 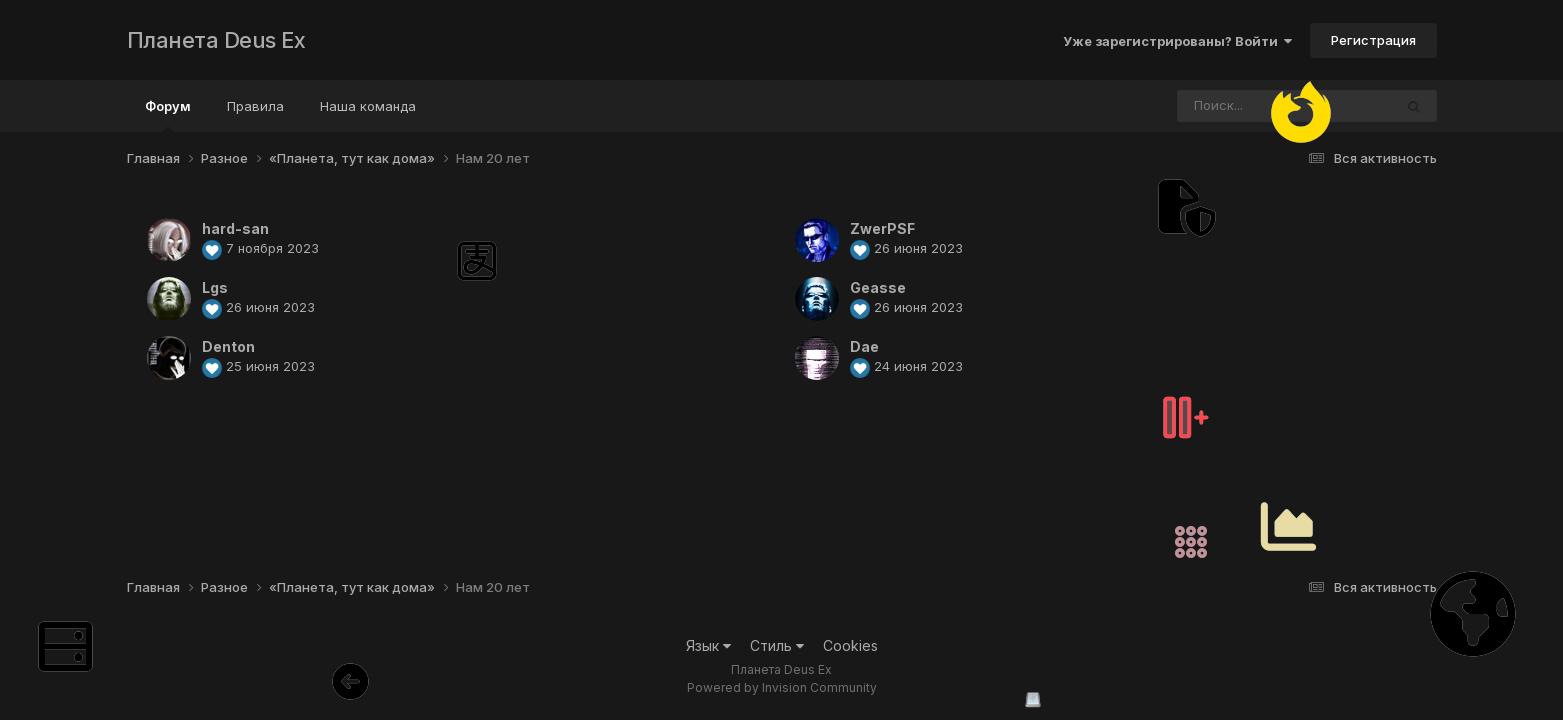 What do you see at coordinates (1182, 417) in the screenshot?
I see `add a new column to the right` at bounding box center [1182, 417].